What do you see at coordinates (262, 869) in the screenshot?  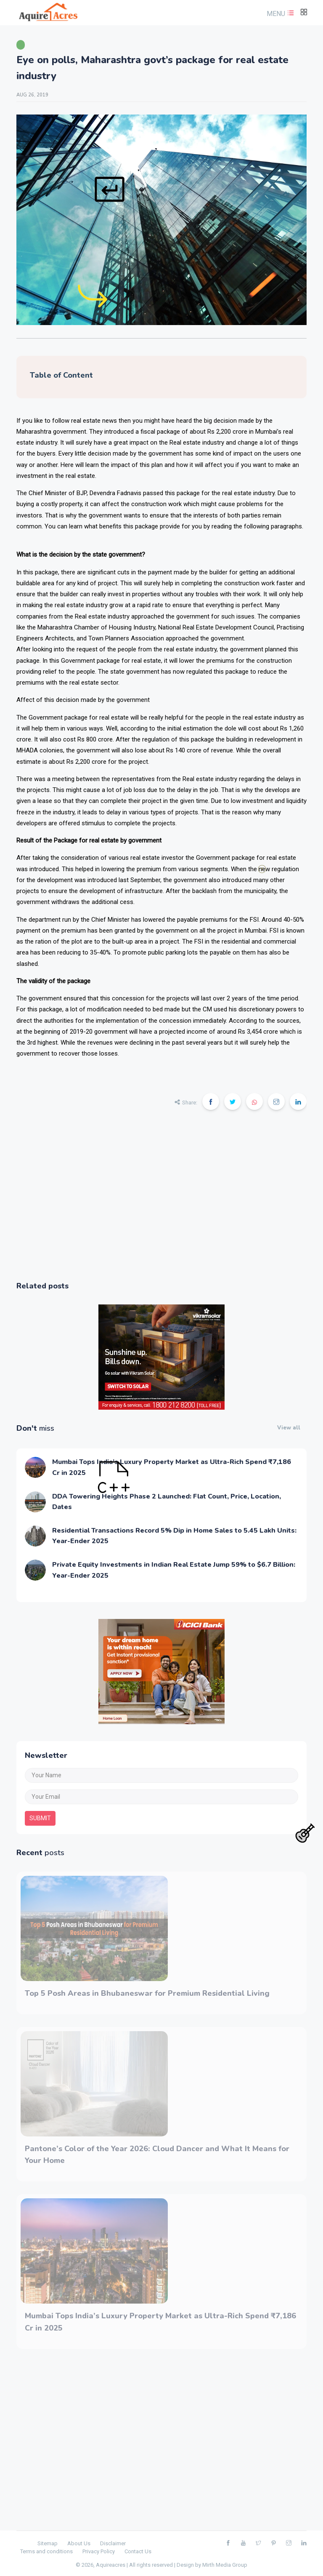 I see `upload a file or content` at bounding box center [262, 869].